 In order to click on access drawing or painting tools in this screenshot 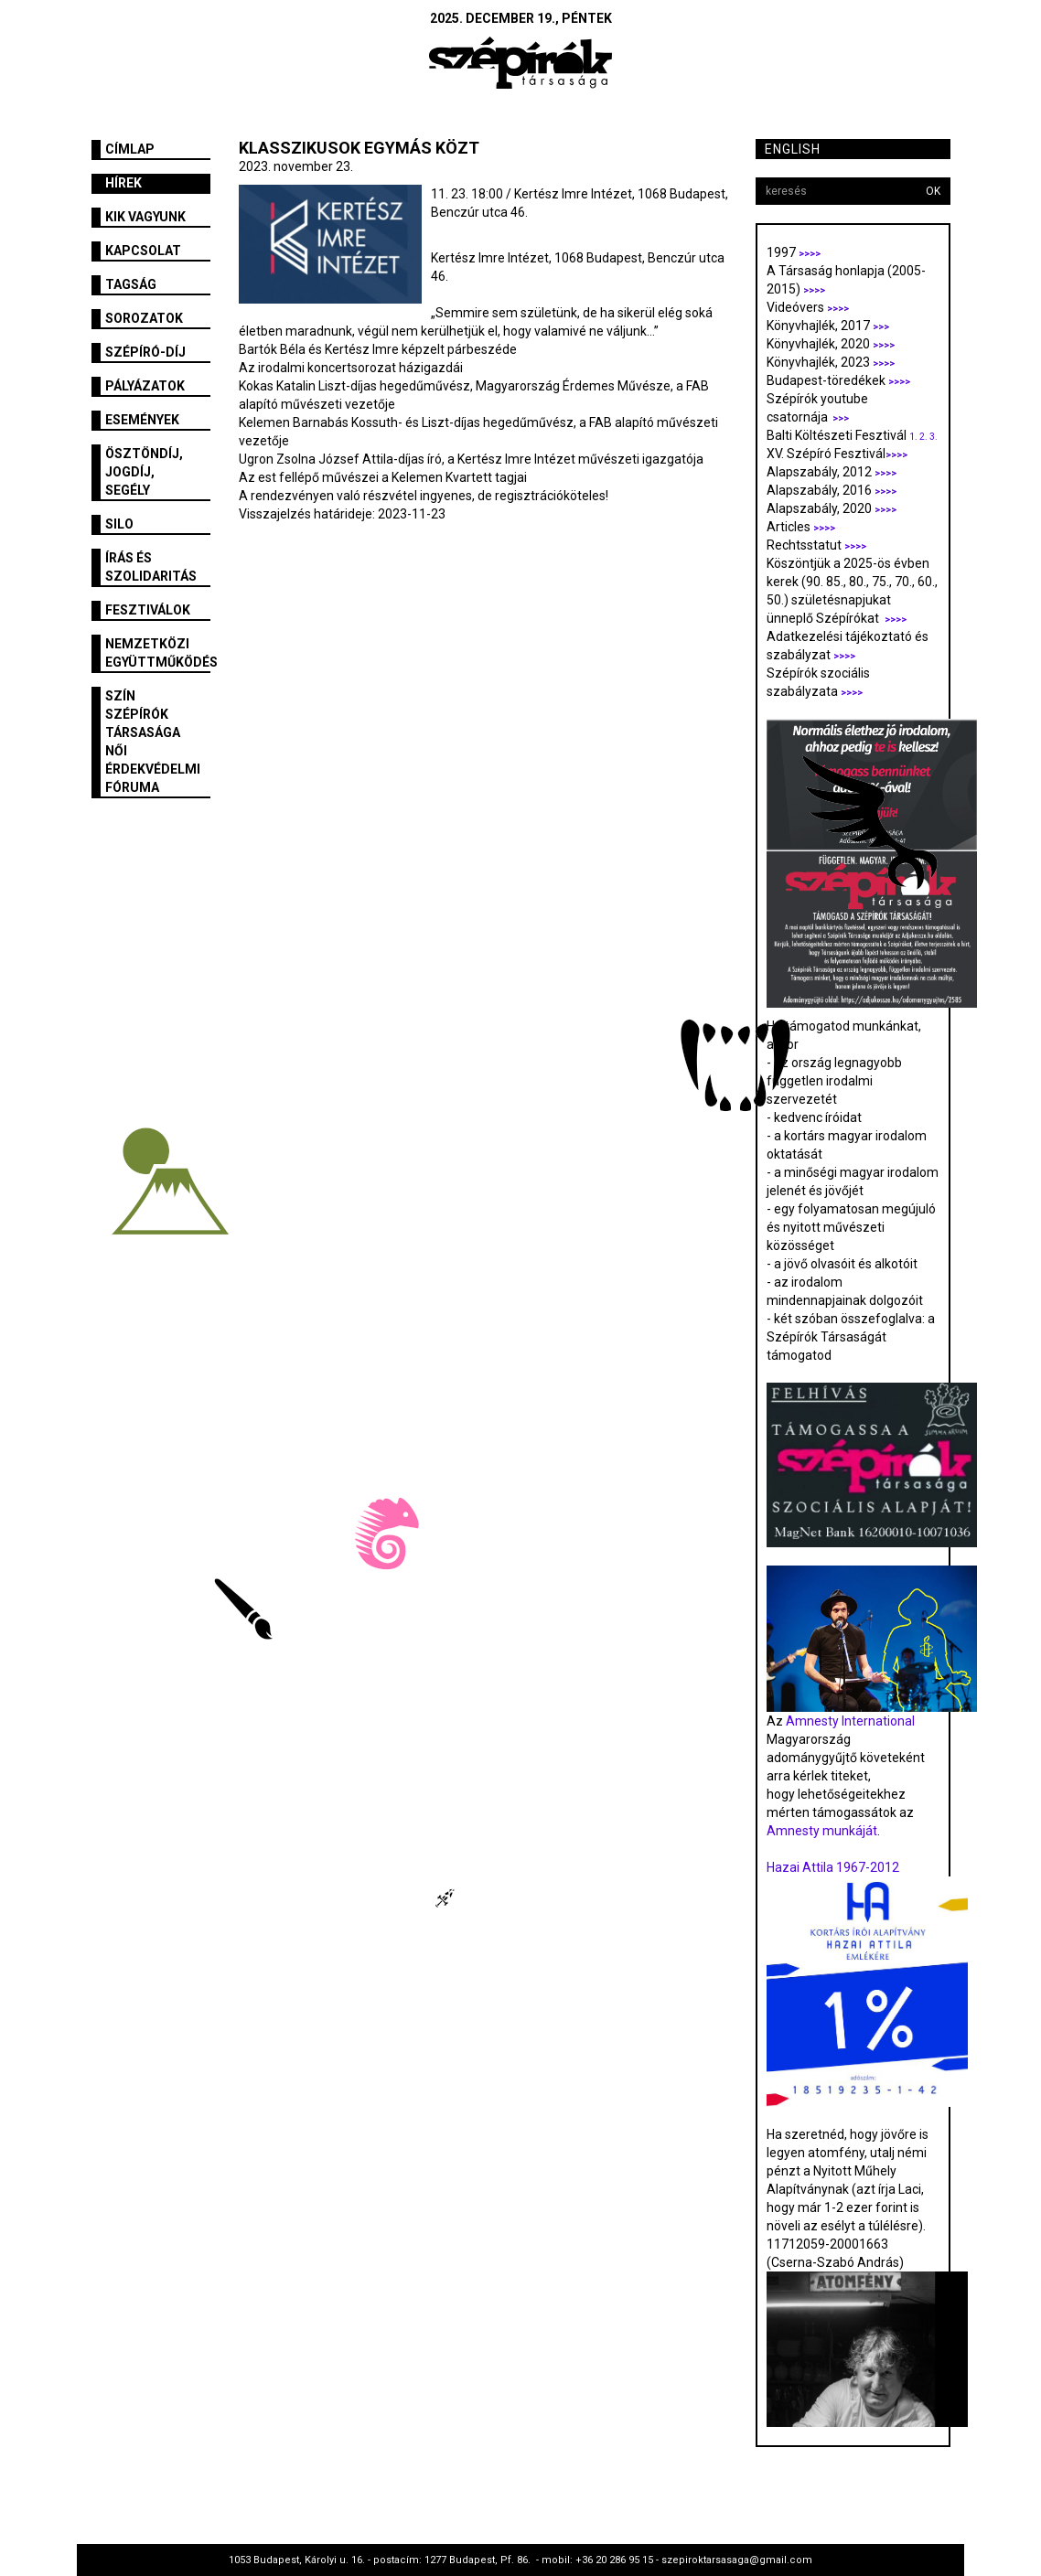, I will do `click(243, 1609)`.